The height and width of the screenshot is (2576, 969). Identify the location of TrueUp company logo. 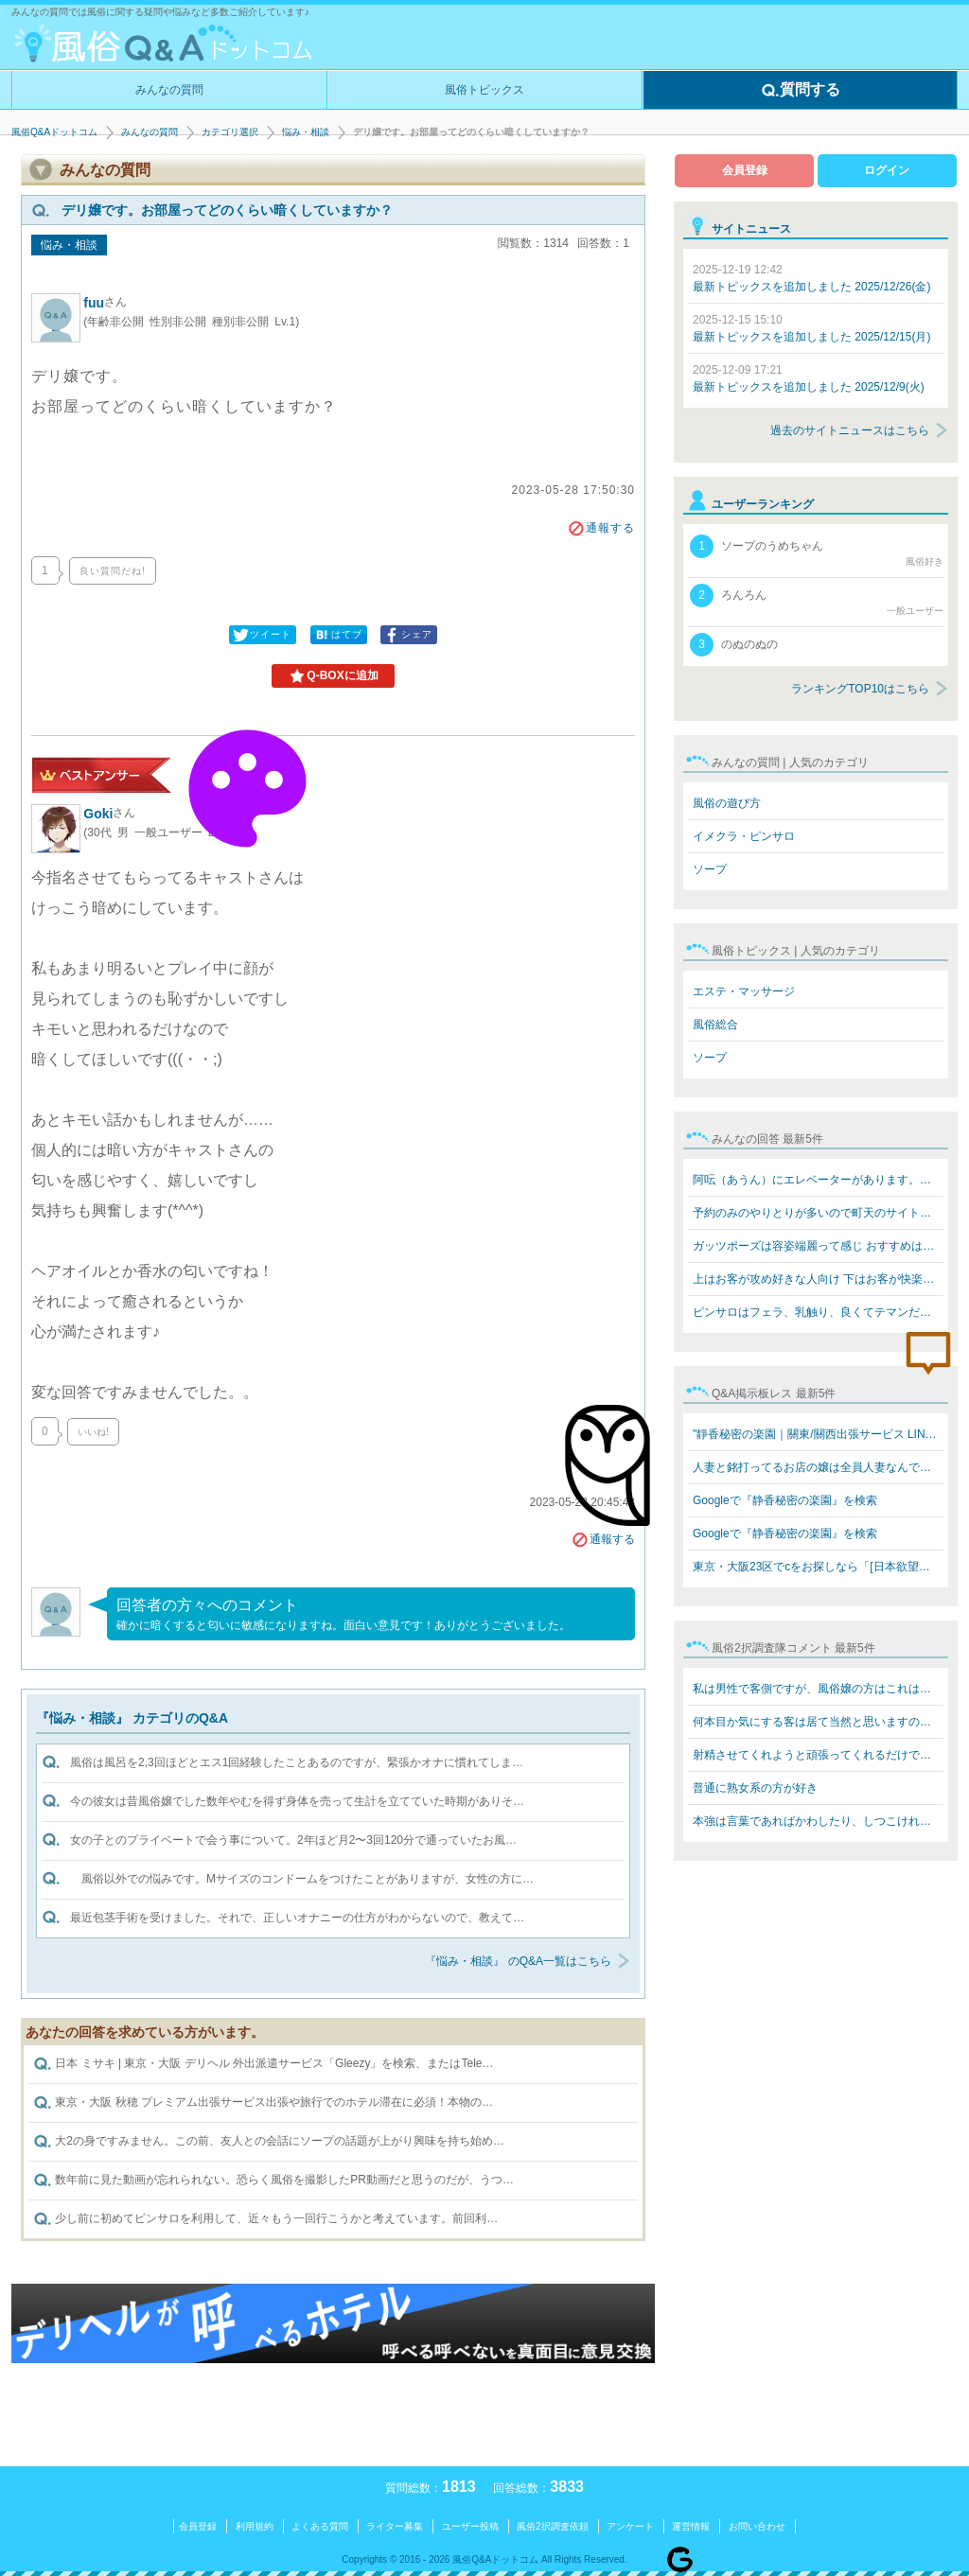
(608, 1465).